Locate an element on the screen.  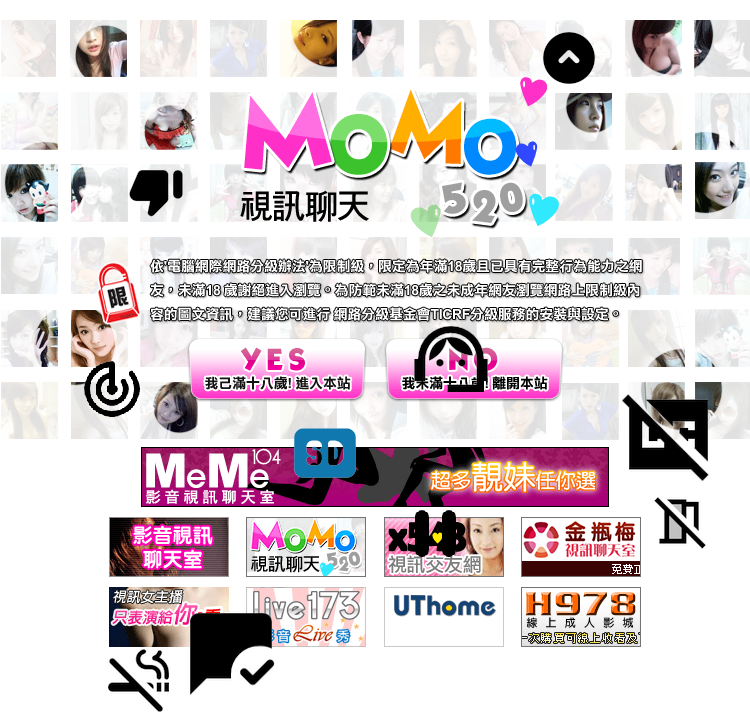
pause media playback is located at coordinates (435, 533).